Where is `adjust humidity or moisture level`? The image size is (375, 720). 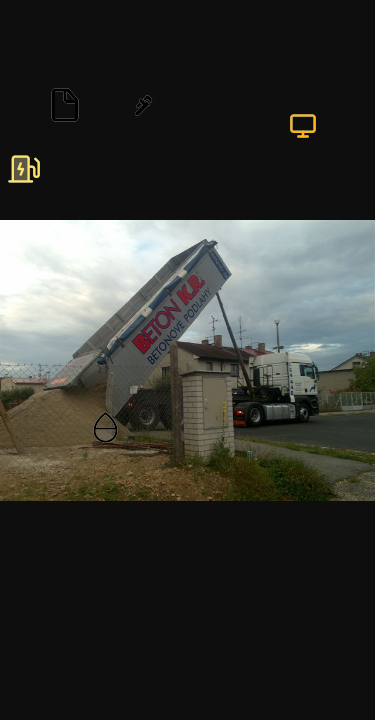
adjust humidity or moisture level is located at coordinates (105, 428).